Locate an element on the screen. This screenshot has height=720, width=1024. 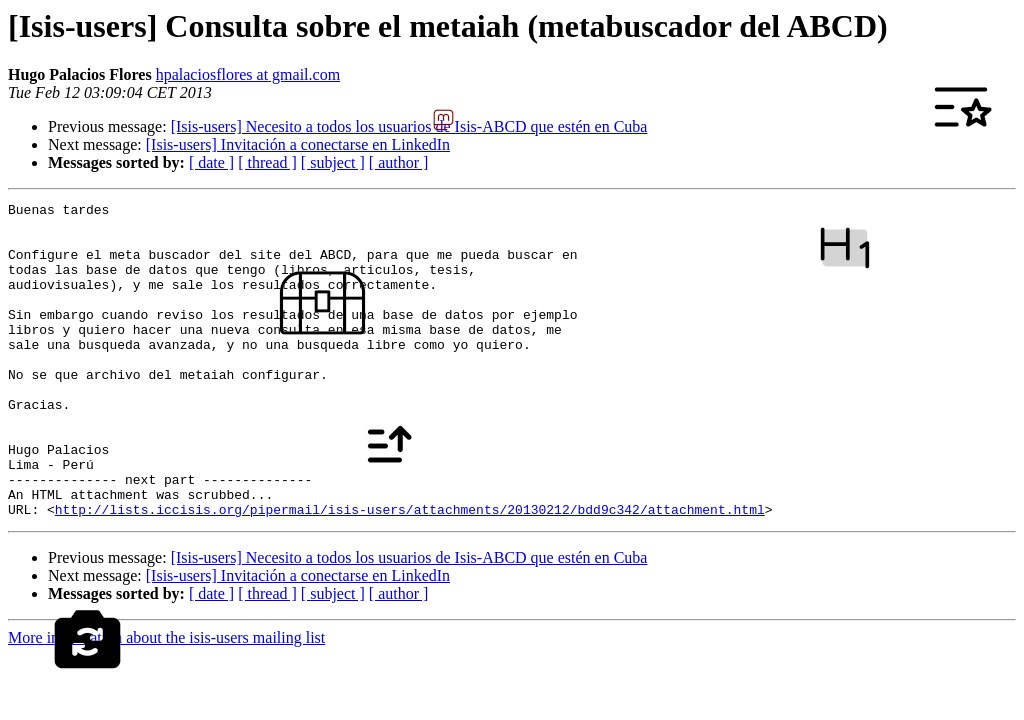
view your favorites list is located at coordinates (961, 107).